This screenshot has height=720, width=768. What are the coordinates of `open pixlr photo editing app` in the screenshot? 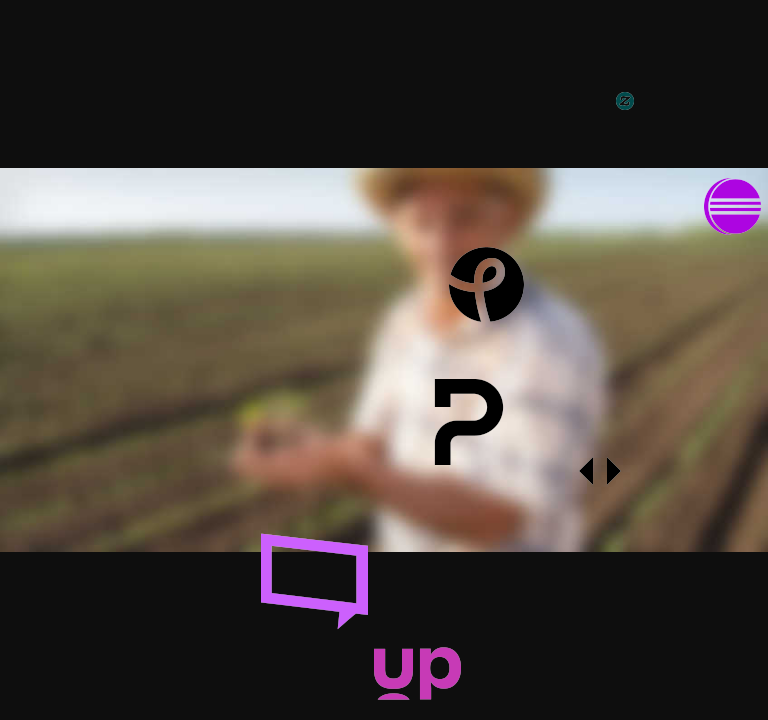 It's located at (486, 284).